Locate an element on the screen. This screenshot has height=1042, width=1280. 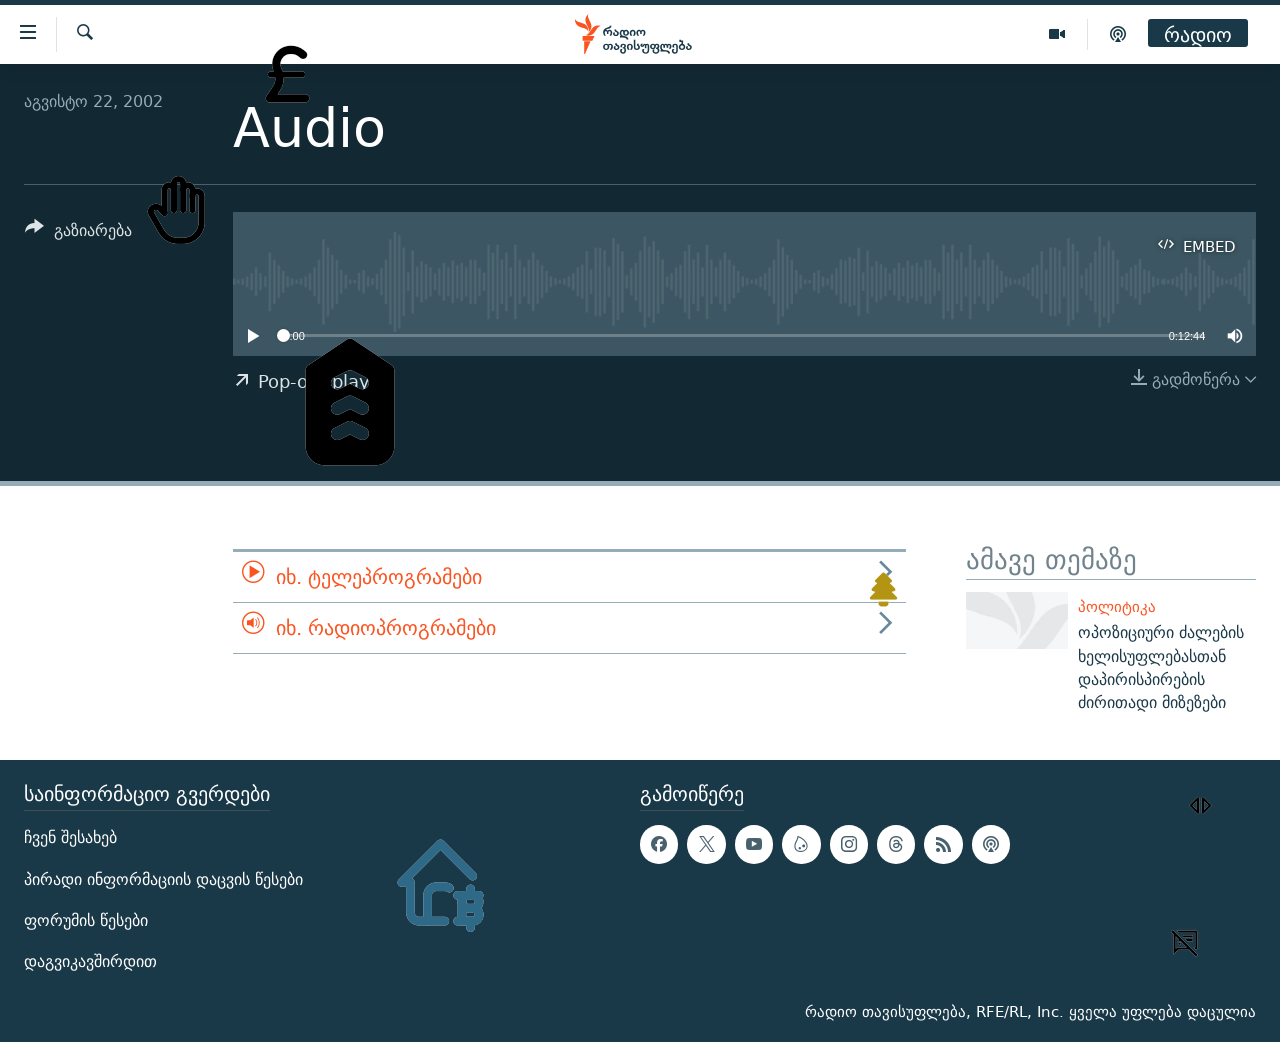
indicates price or payment in British pounds is located at coordinates (288, 73).